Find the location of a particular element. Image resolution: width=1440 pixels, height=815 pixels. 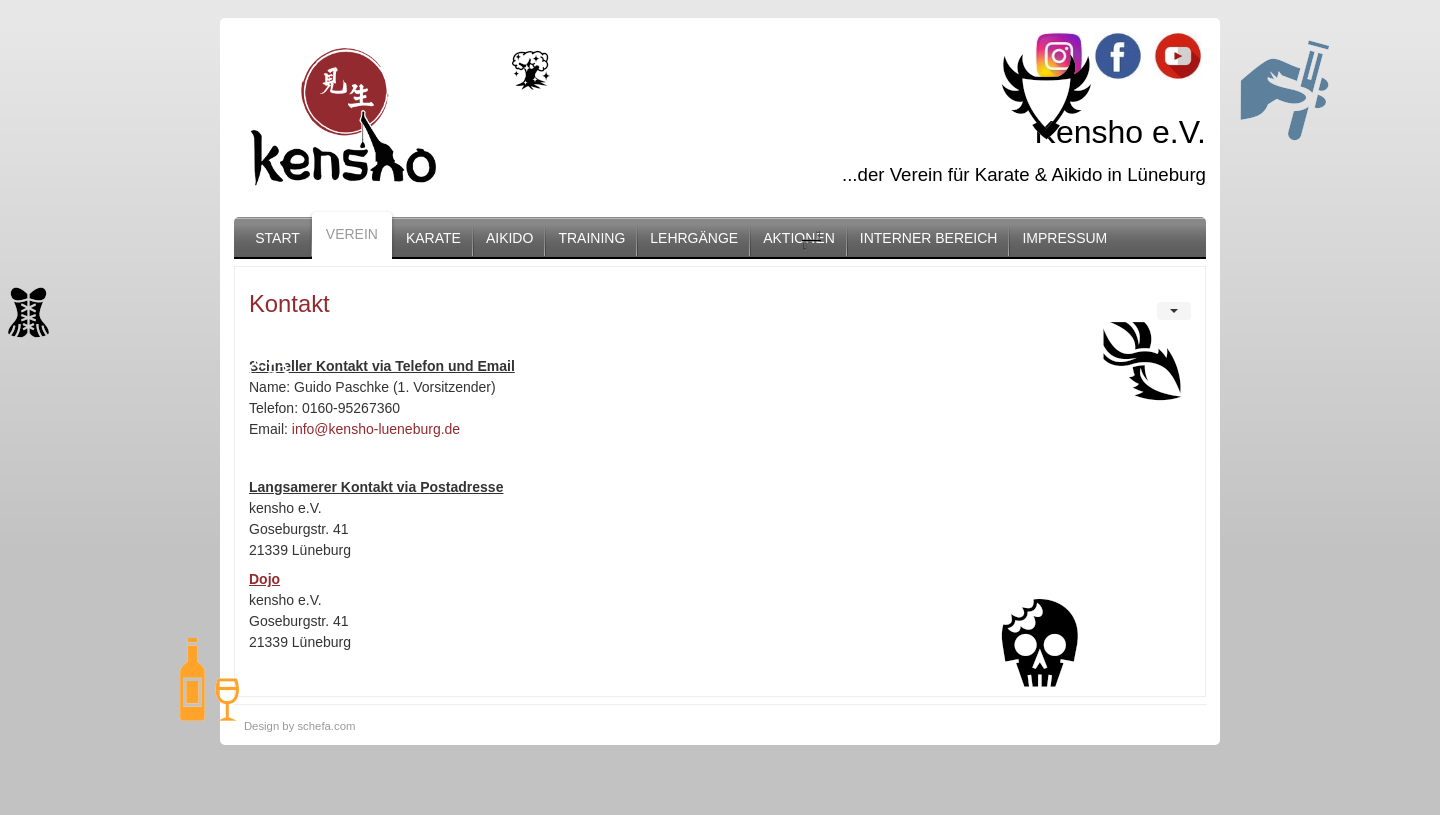

conduct a science experiment or lab test is located at coordinates (1288, 89).